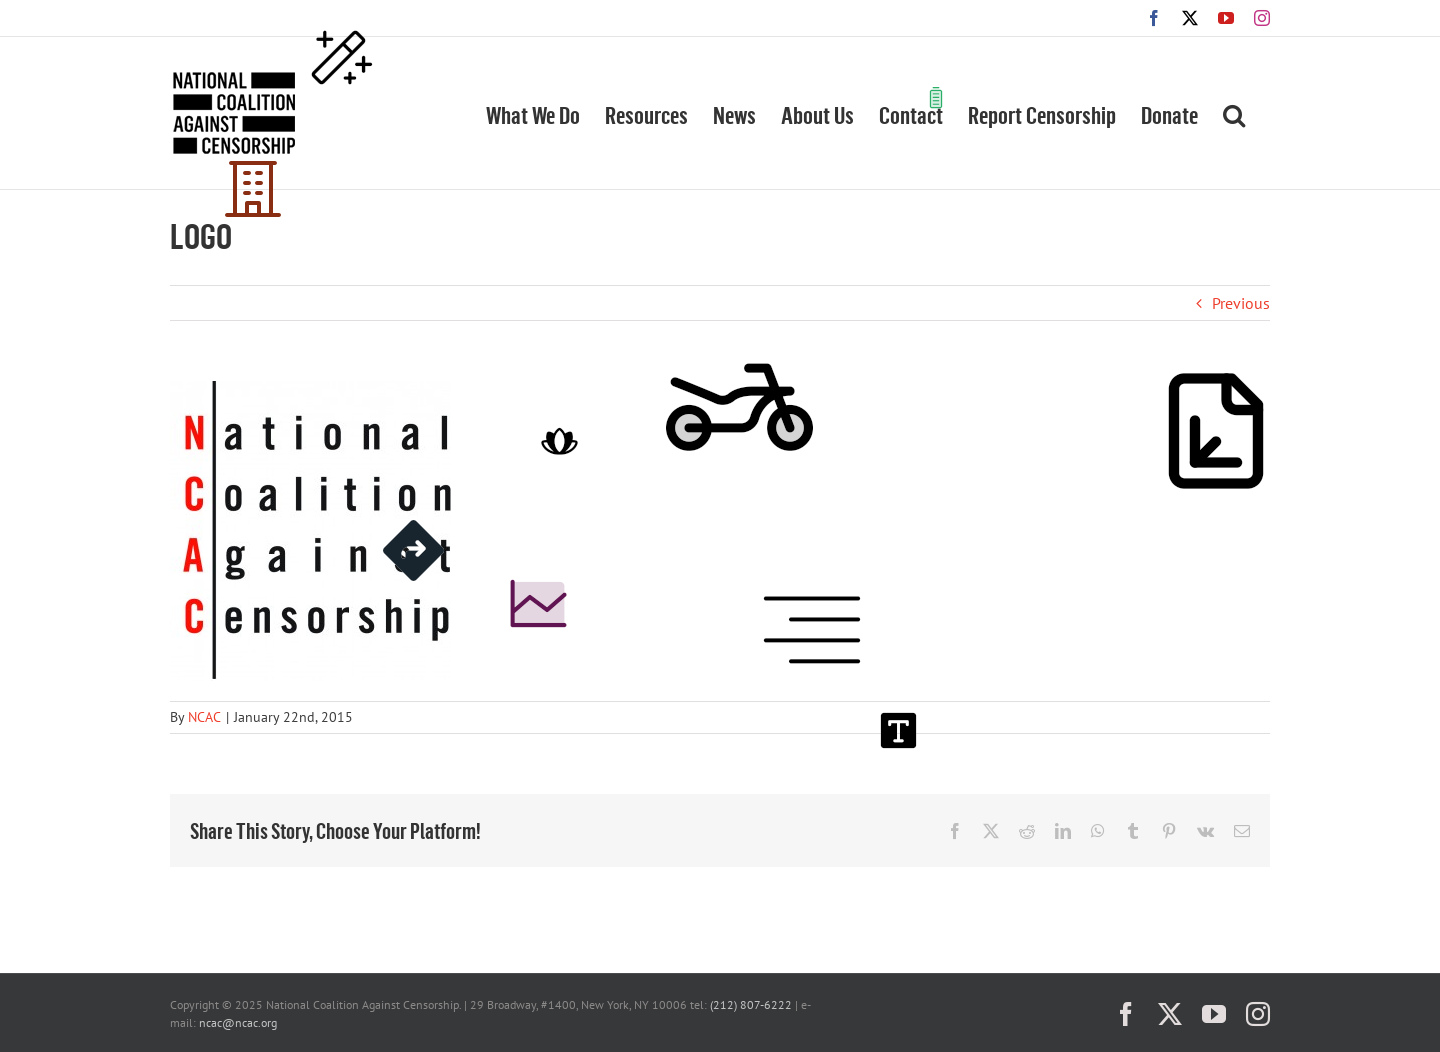  Describe the element at coordinates (338, 57) in the screenshot. I see `apply automatic enhancements or effects` at that location.